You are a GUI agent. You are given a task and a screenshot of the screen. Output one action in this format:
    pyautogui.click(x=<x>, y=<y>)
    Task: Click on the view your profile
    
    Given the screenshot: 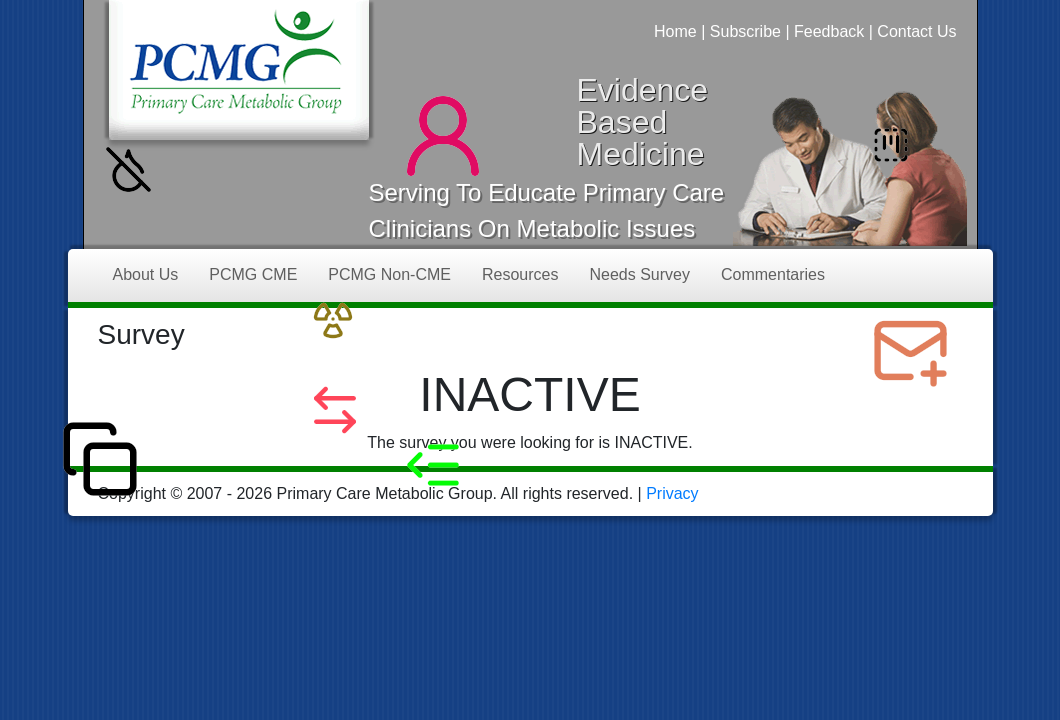 What is the action you would take?
    pyautogui.click(x=443, y=136)
    